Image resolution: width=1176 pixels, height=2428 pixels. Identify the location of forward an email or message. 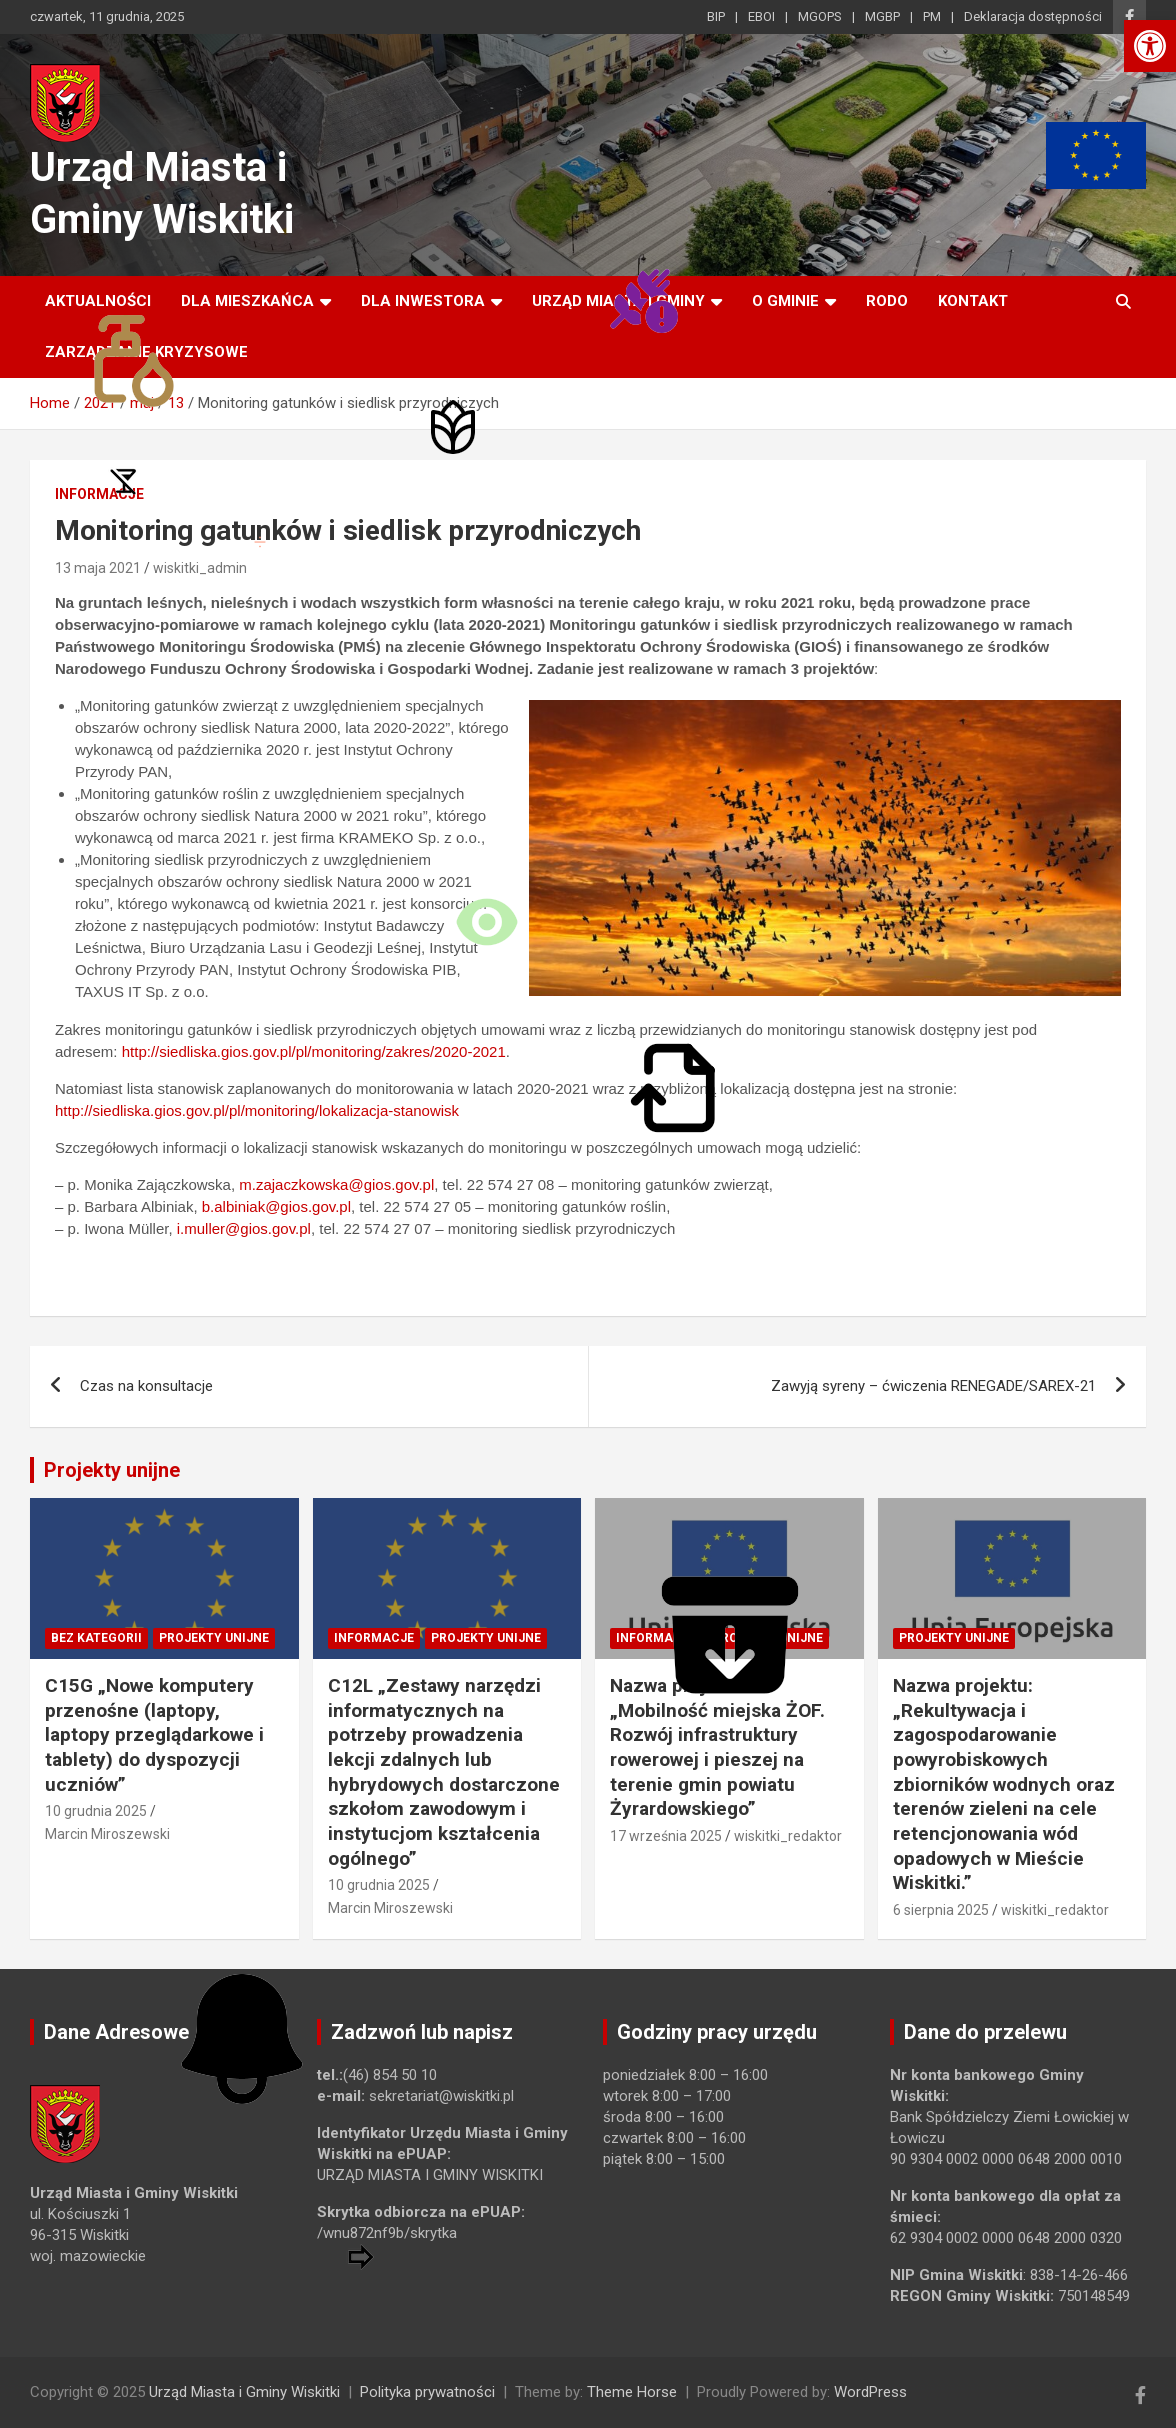
(361, 2257).